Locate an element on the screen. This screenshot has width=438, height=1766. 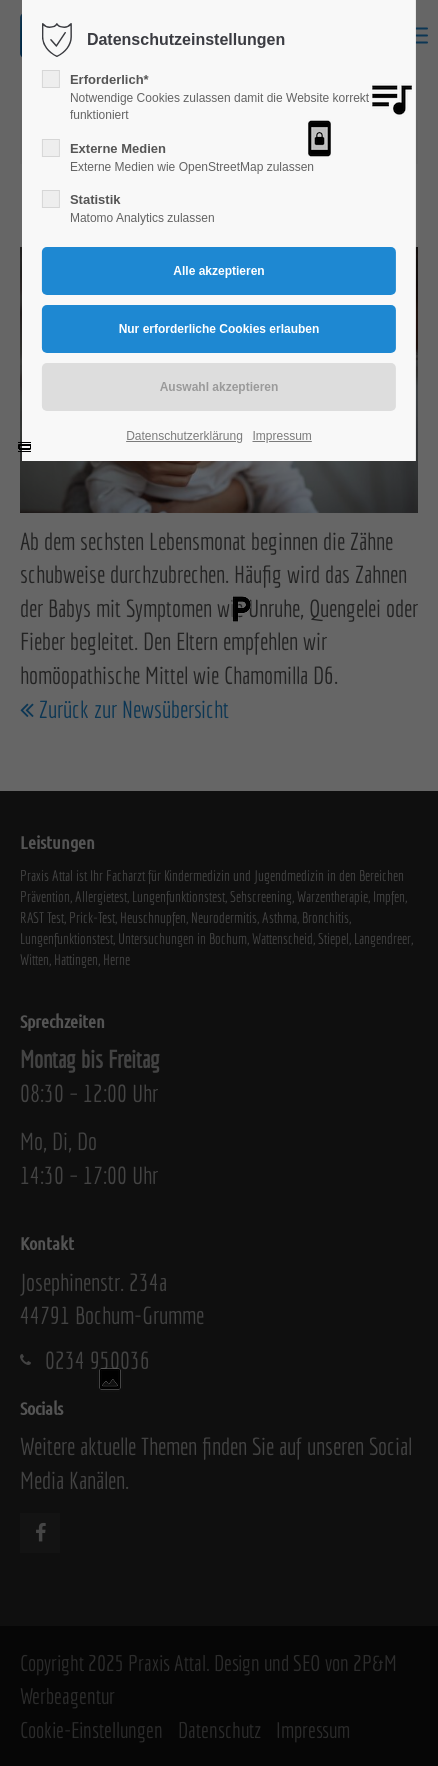
lock screen orientation to portrait mode is located at coordinates (319, 138).